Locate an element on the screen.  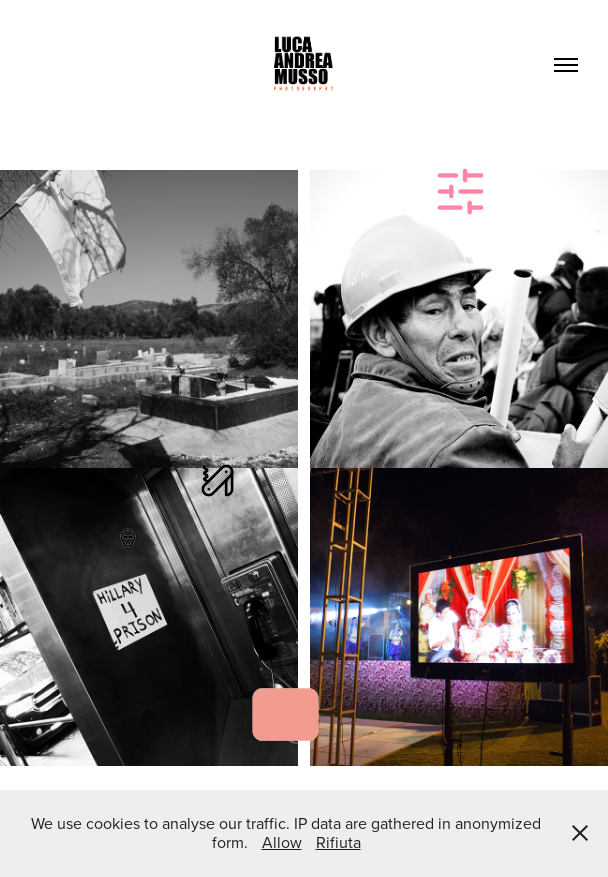
a placeholder or container element is located at coordinates (285, 714).